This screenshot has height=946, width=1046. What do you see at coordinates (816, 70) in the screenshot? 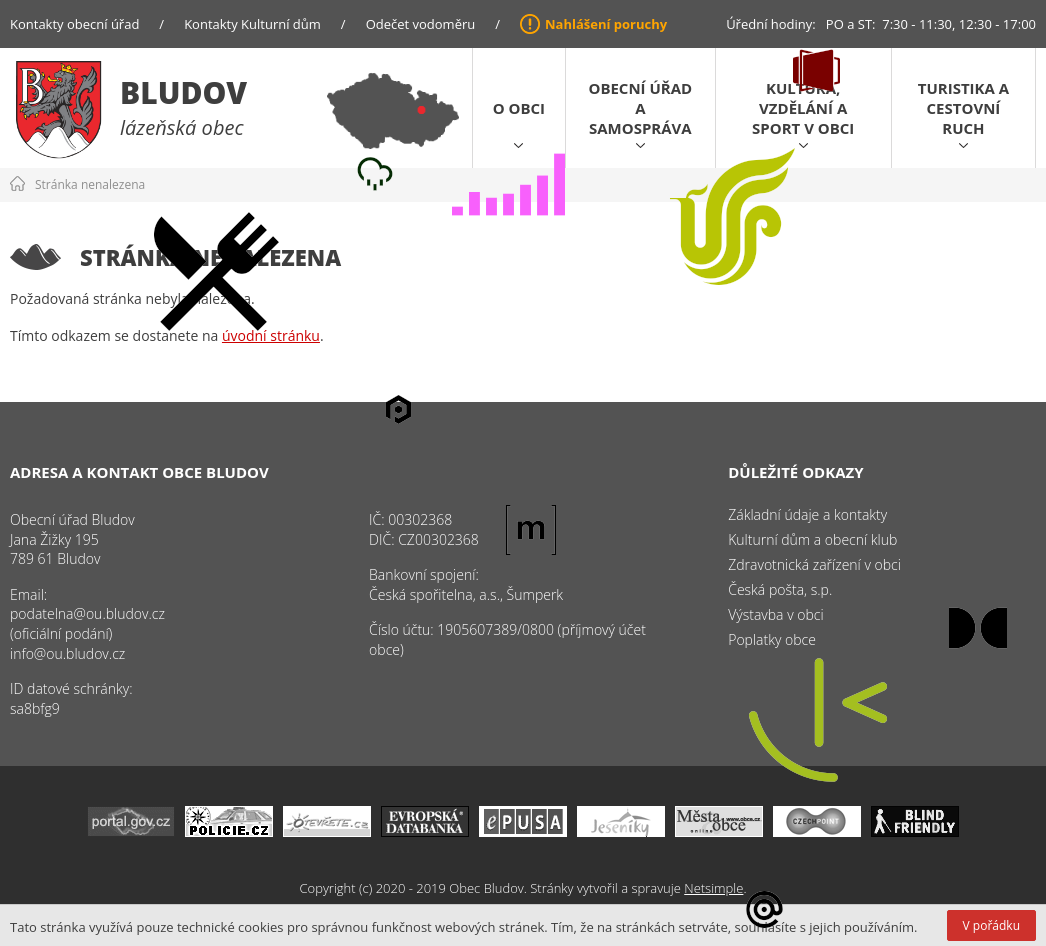
I see `reveal.js presentation framework logo` at bounding box center [816, 70].